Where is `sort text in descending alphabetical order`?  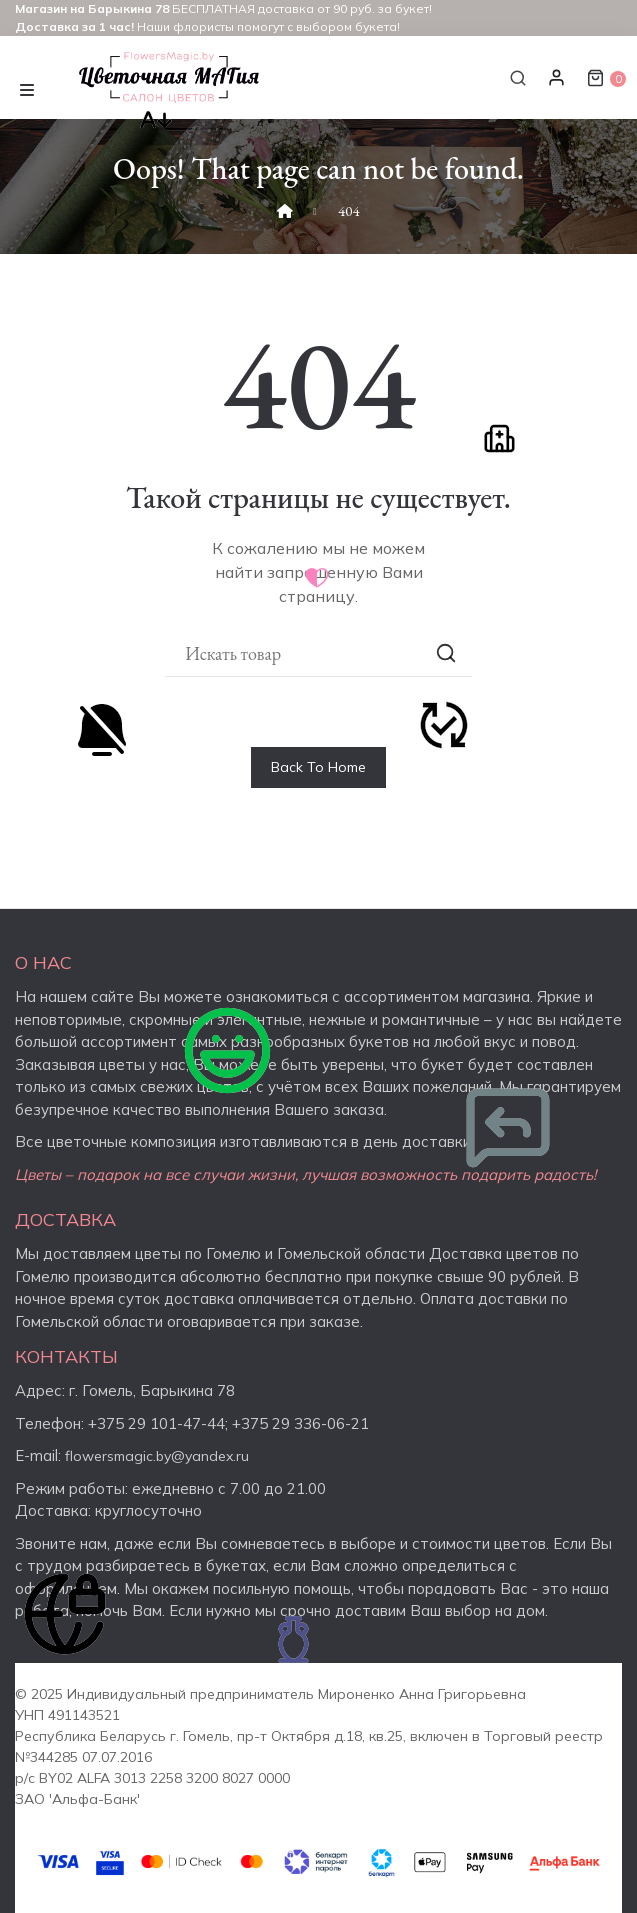
sort text in descending alphabetical order is located at coordinates (156, 121).